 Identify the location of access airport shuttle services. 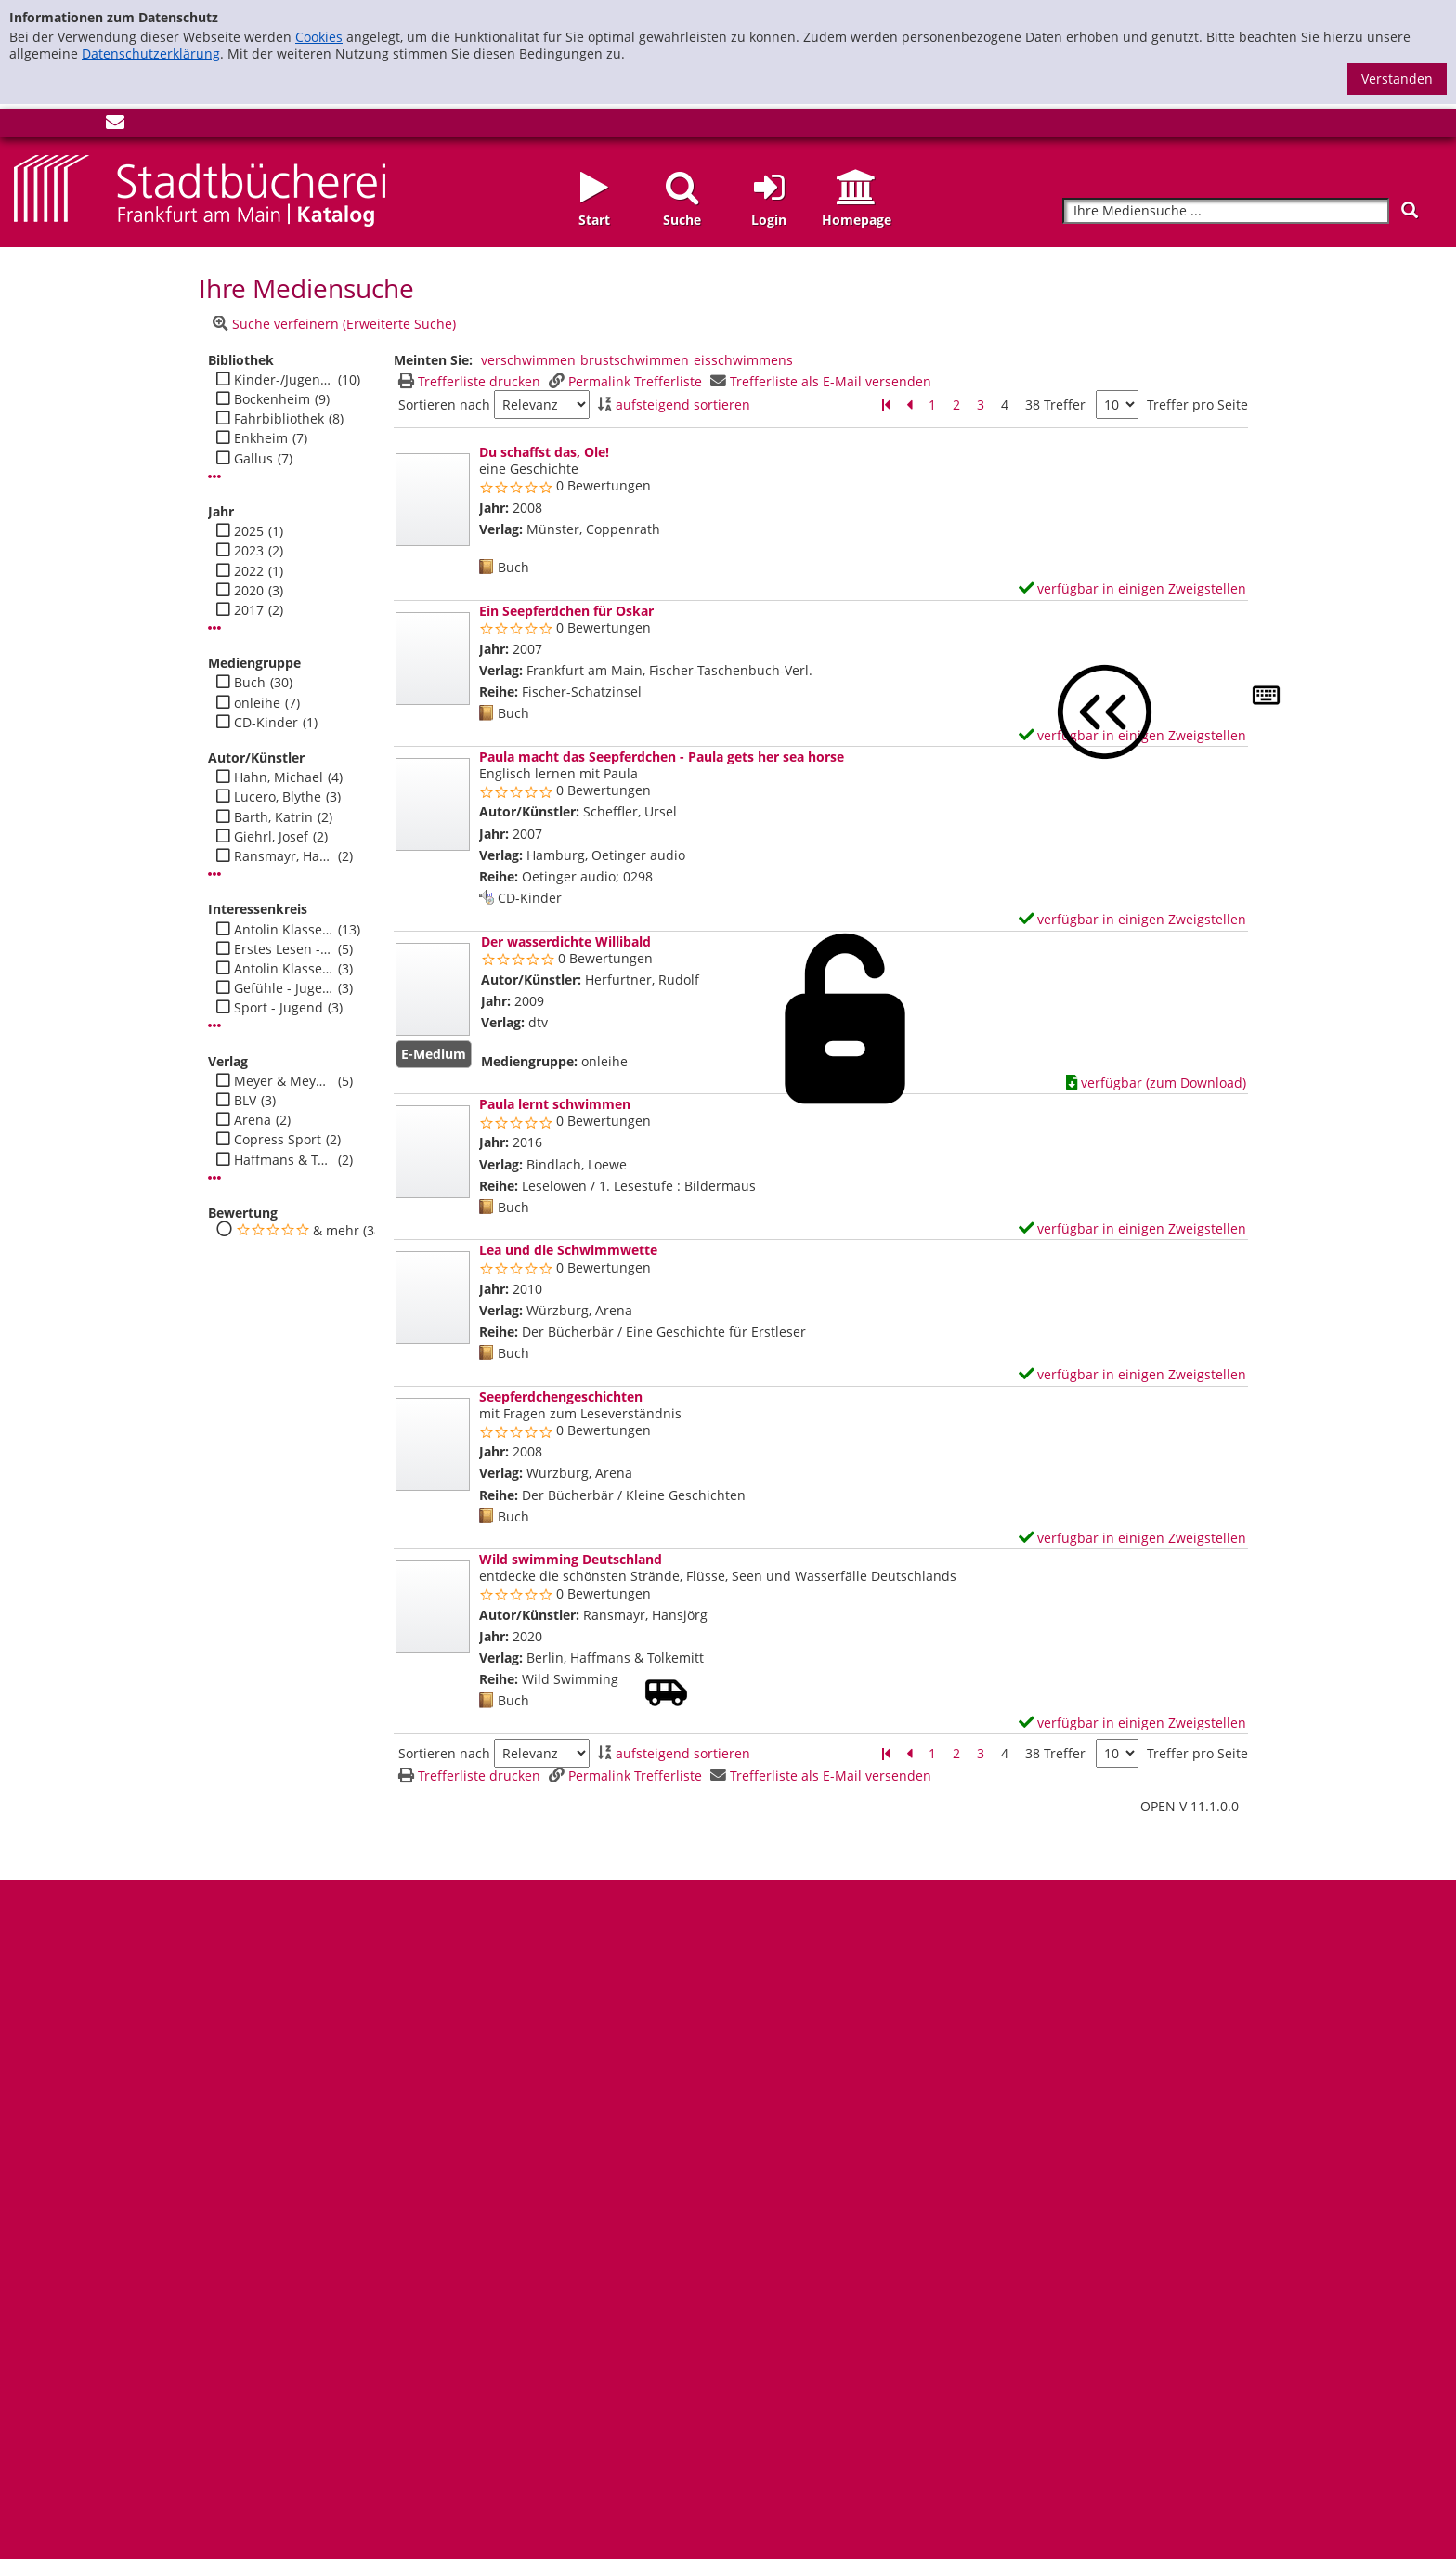
(666, 1692).